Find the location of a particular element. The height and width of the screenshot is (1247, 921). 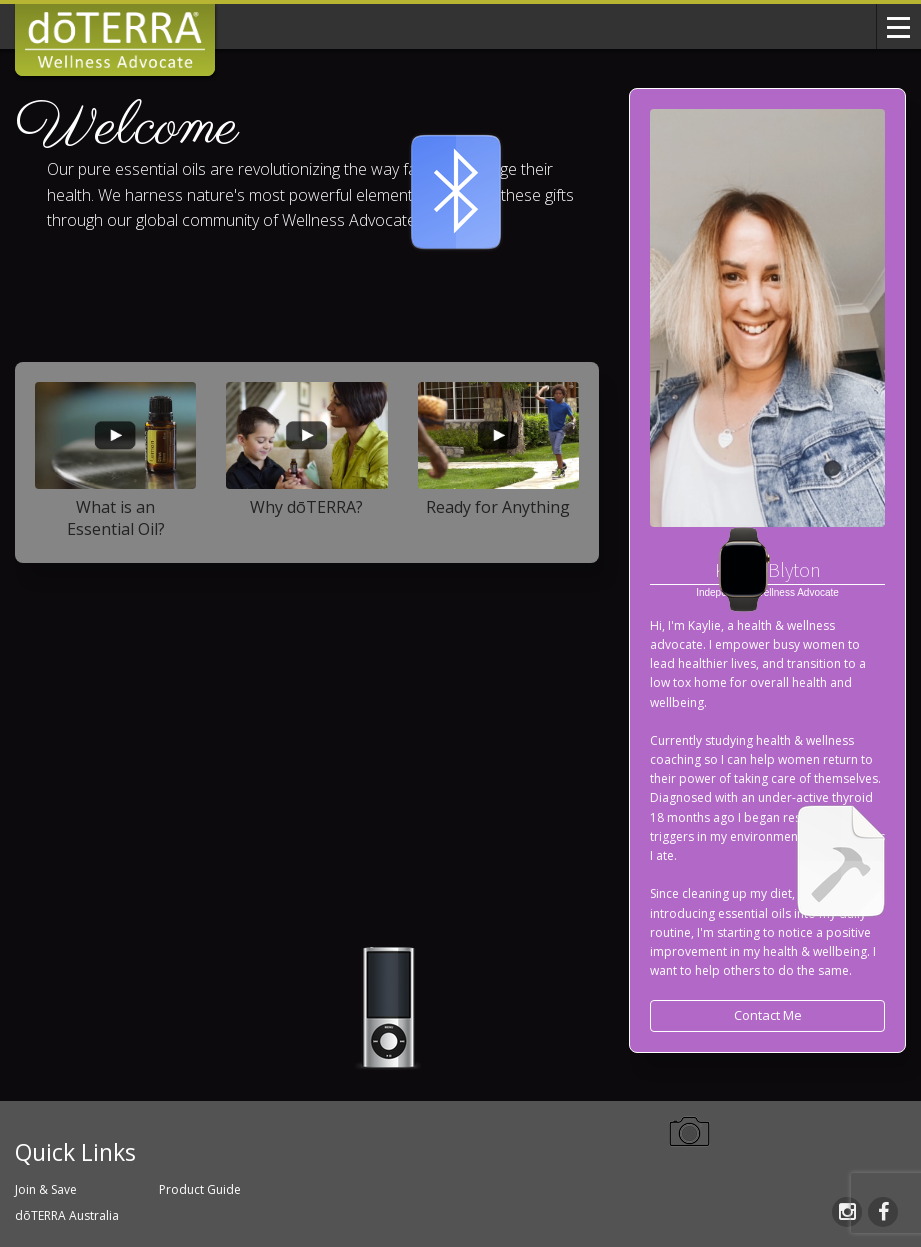

iPod nano device in your connected devices is located at coordinates (388, 1009).